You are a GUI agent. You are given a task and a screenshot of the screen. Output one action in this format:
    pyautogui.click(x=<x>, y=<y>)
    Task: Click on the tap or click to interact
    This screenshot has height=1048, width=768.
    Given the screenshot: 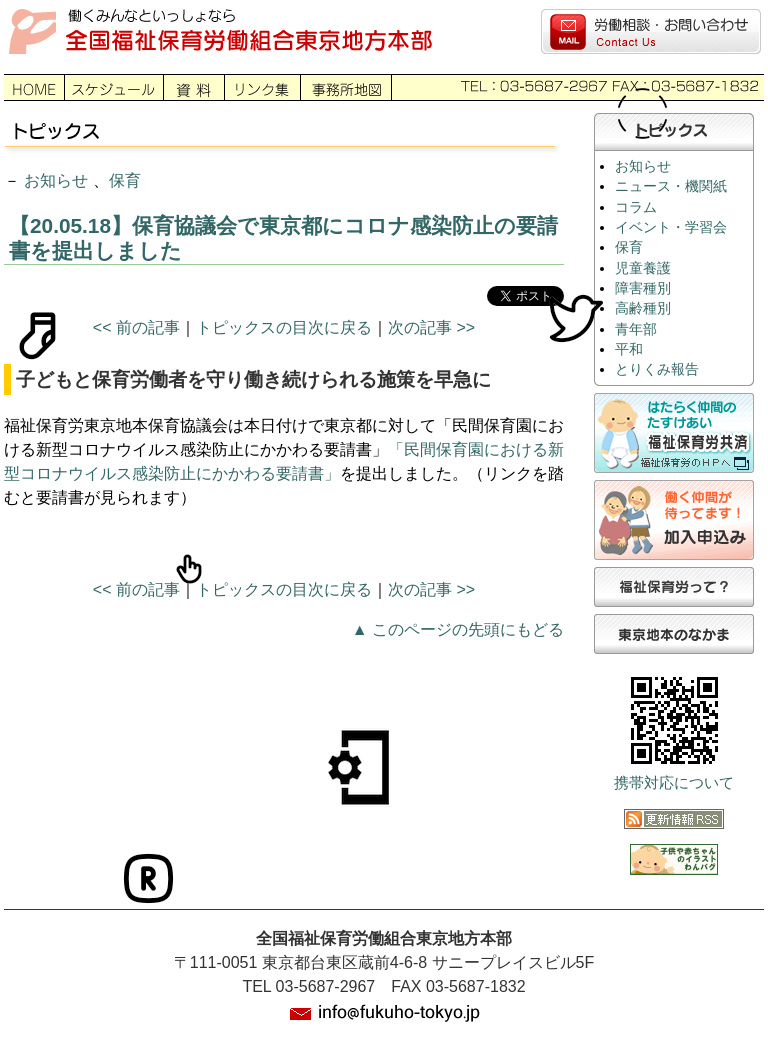 What is the action you would take?
    pyautogui.click(x=189, y=569)
    